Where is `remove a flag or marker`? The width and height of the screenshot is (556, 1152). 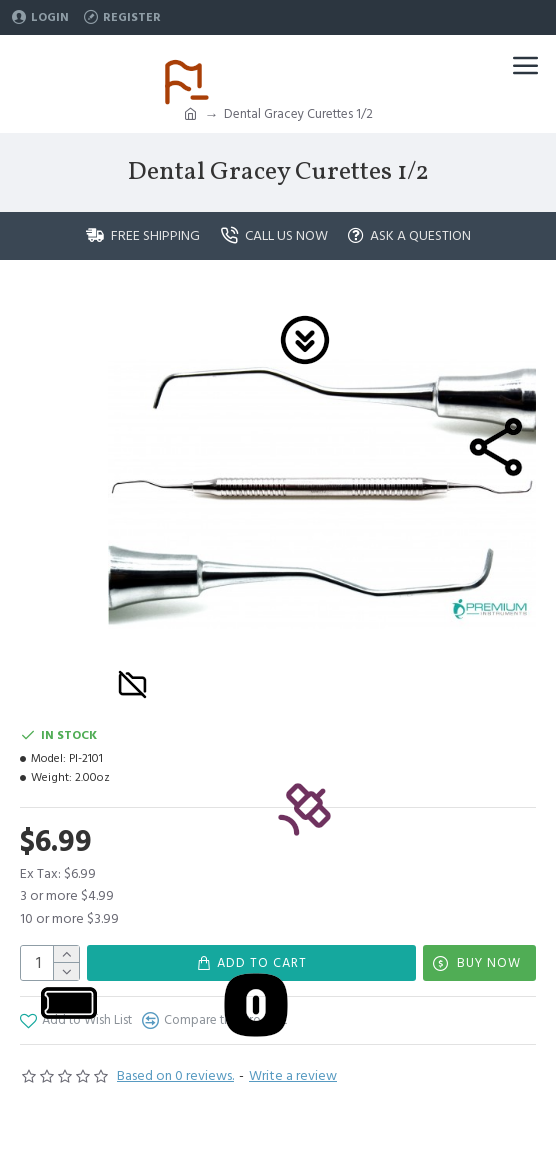 remove a flag or marker is located at coordinates (183, 81).